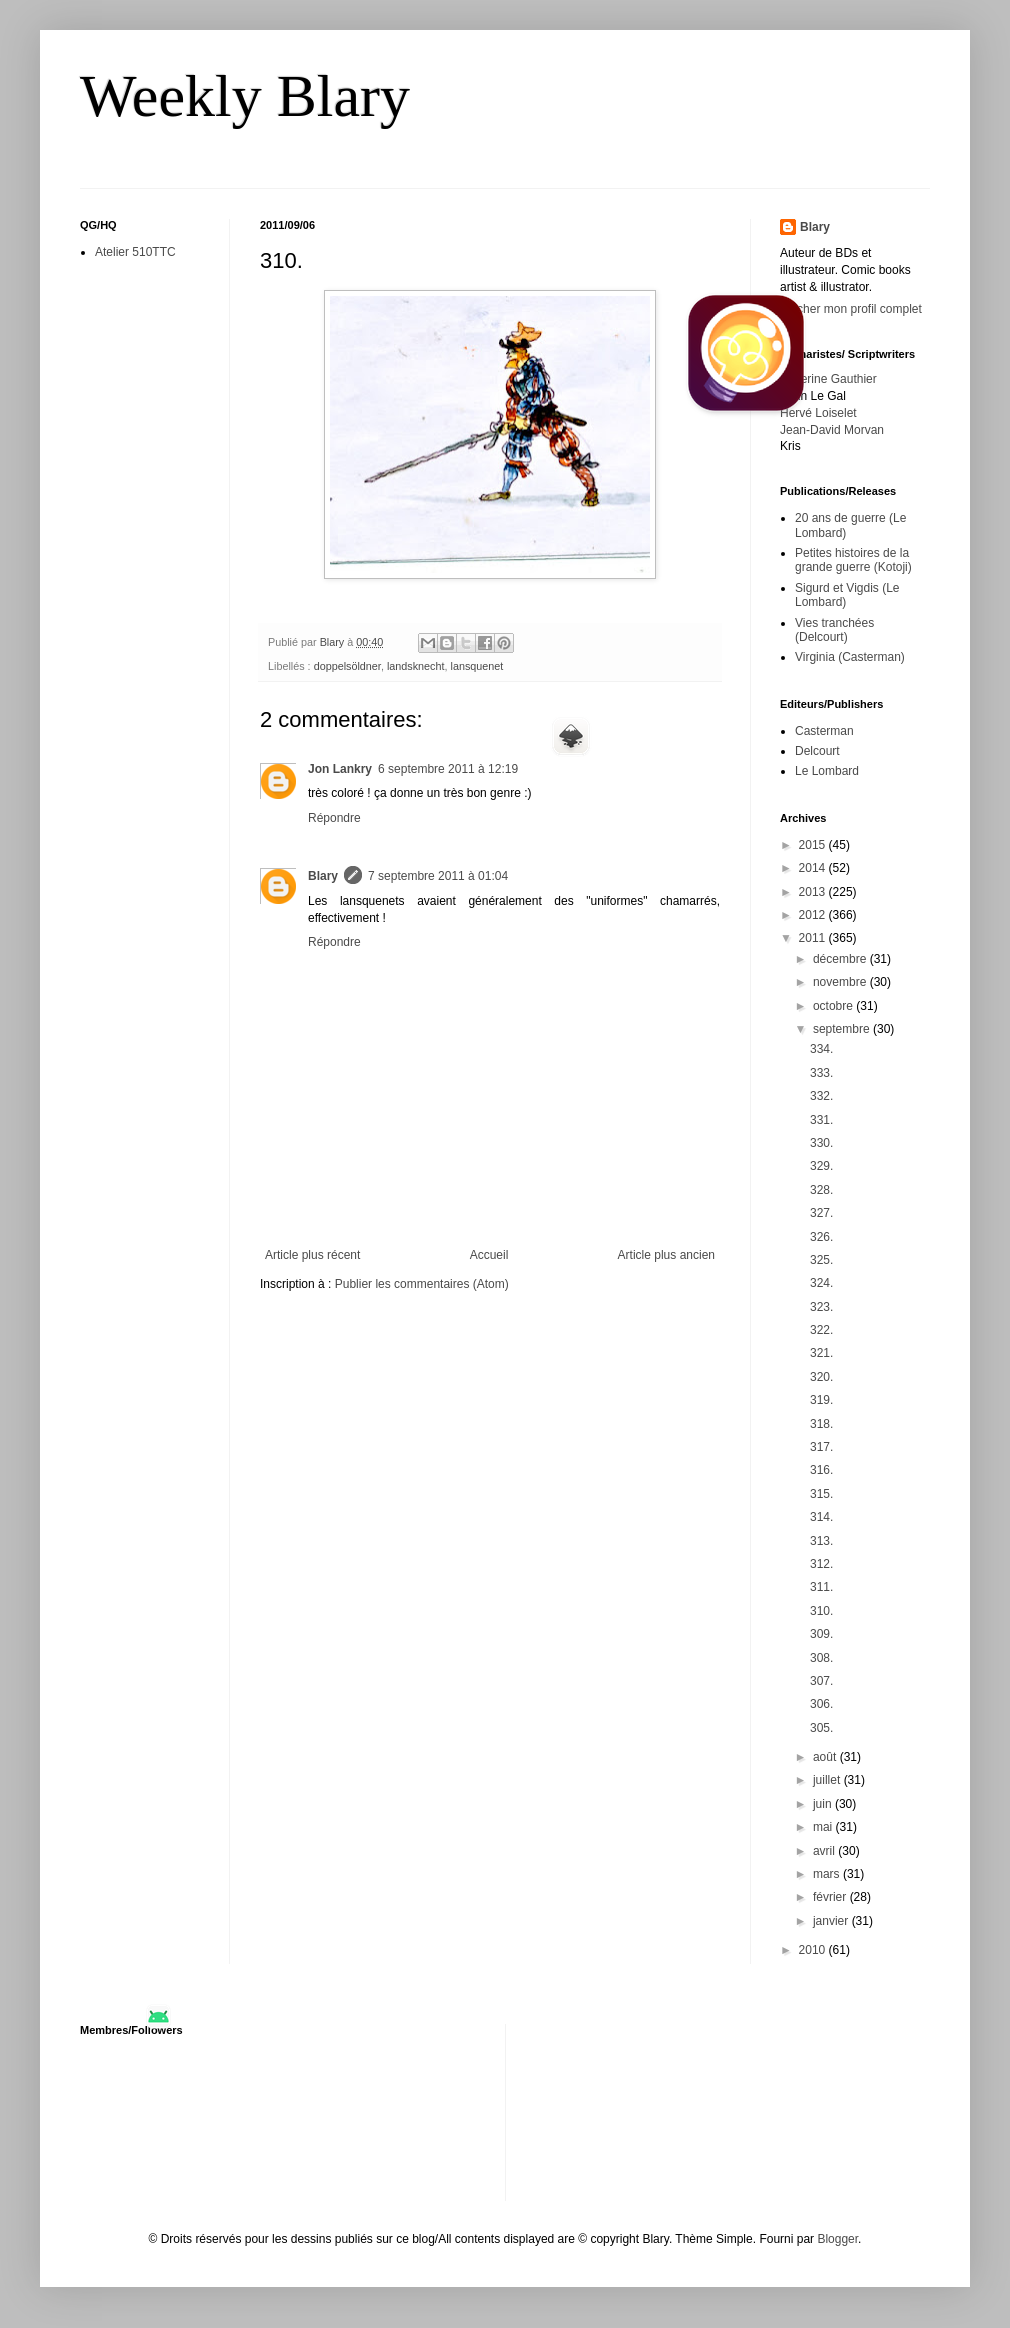 The height and width of the screenshot is (2328, 1010). I want to click on open inkscape vector graphics editor, so click(571, 736).